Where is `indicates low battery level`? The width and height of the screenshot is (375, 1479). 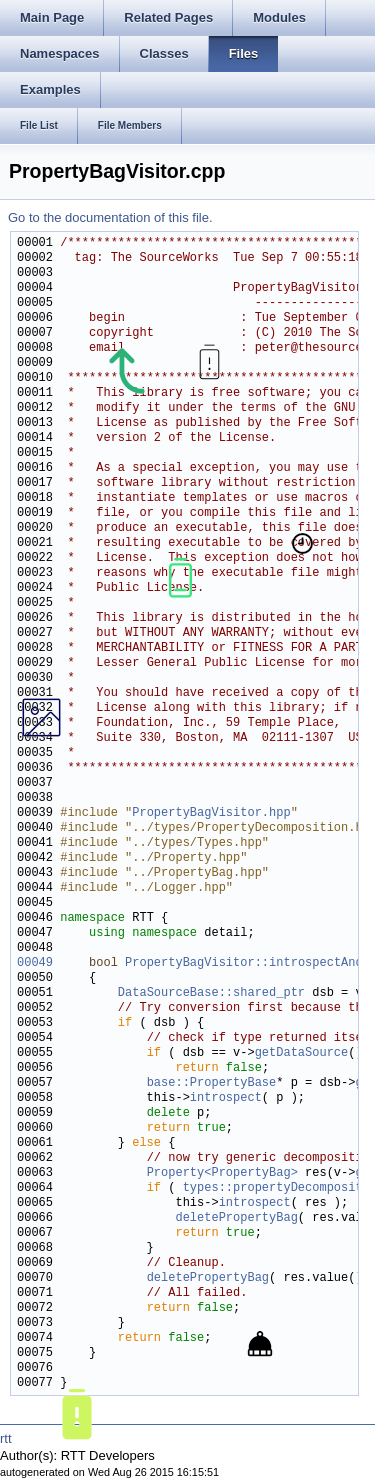
indicates low battery level is located at coordinates (180, 578).